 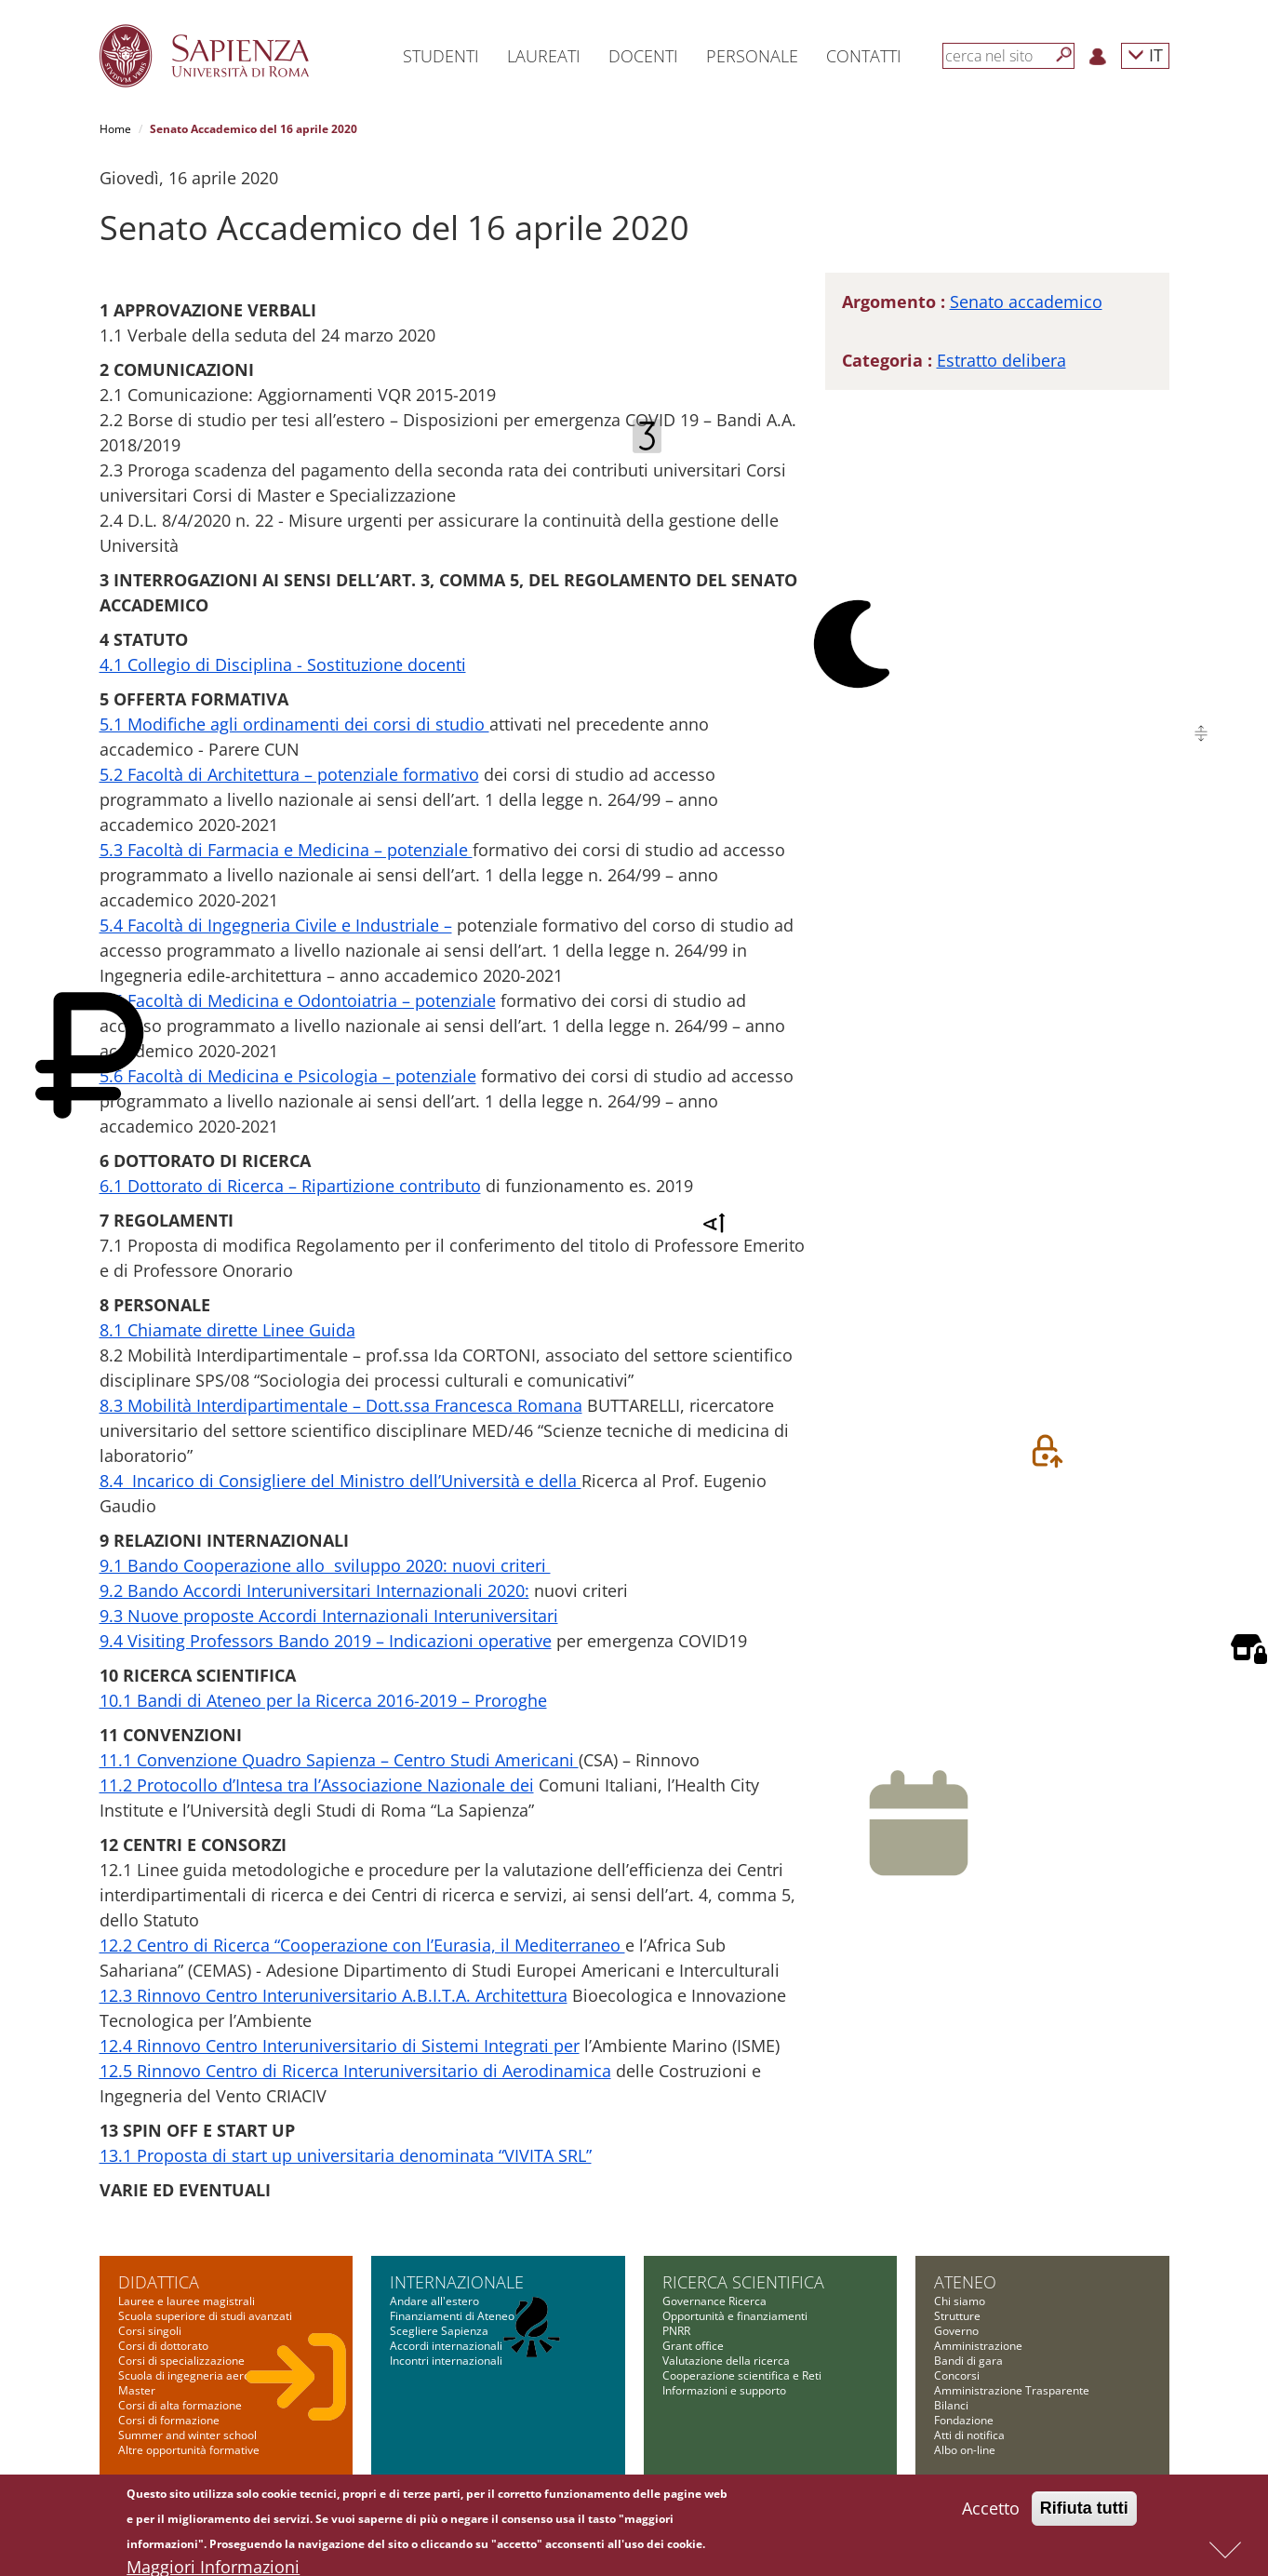 I want to click on rotate text orientation upward, so click(x=714, y=1223).